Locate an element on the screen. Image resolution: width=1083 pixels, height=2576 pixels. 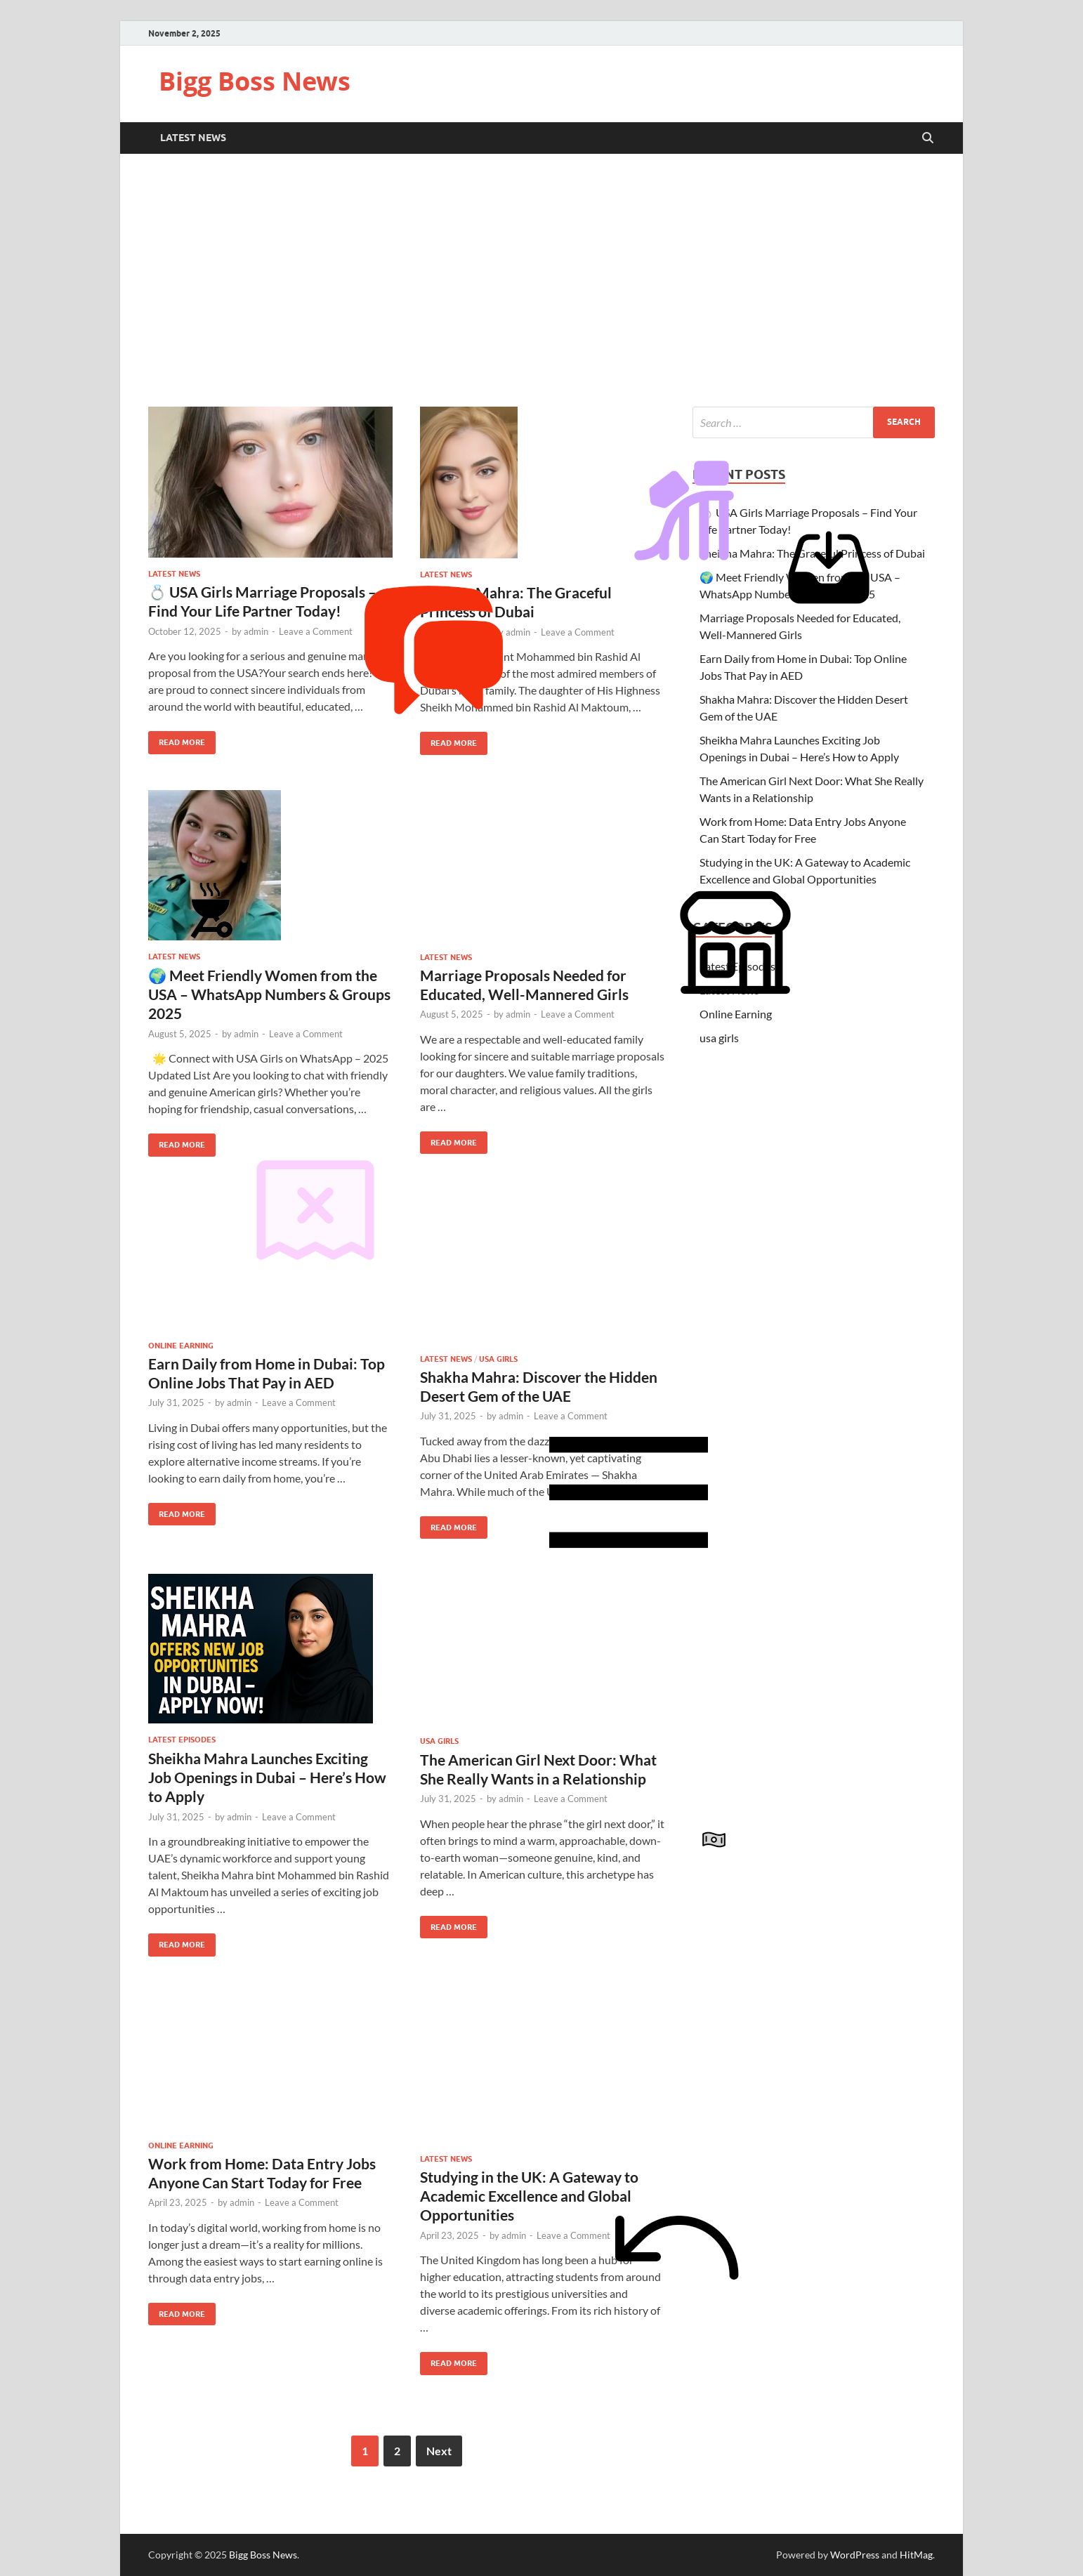
undo the last action is located at coordinates (679, 2243).